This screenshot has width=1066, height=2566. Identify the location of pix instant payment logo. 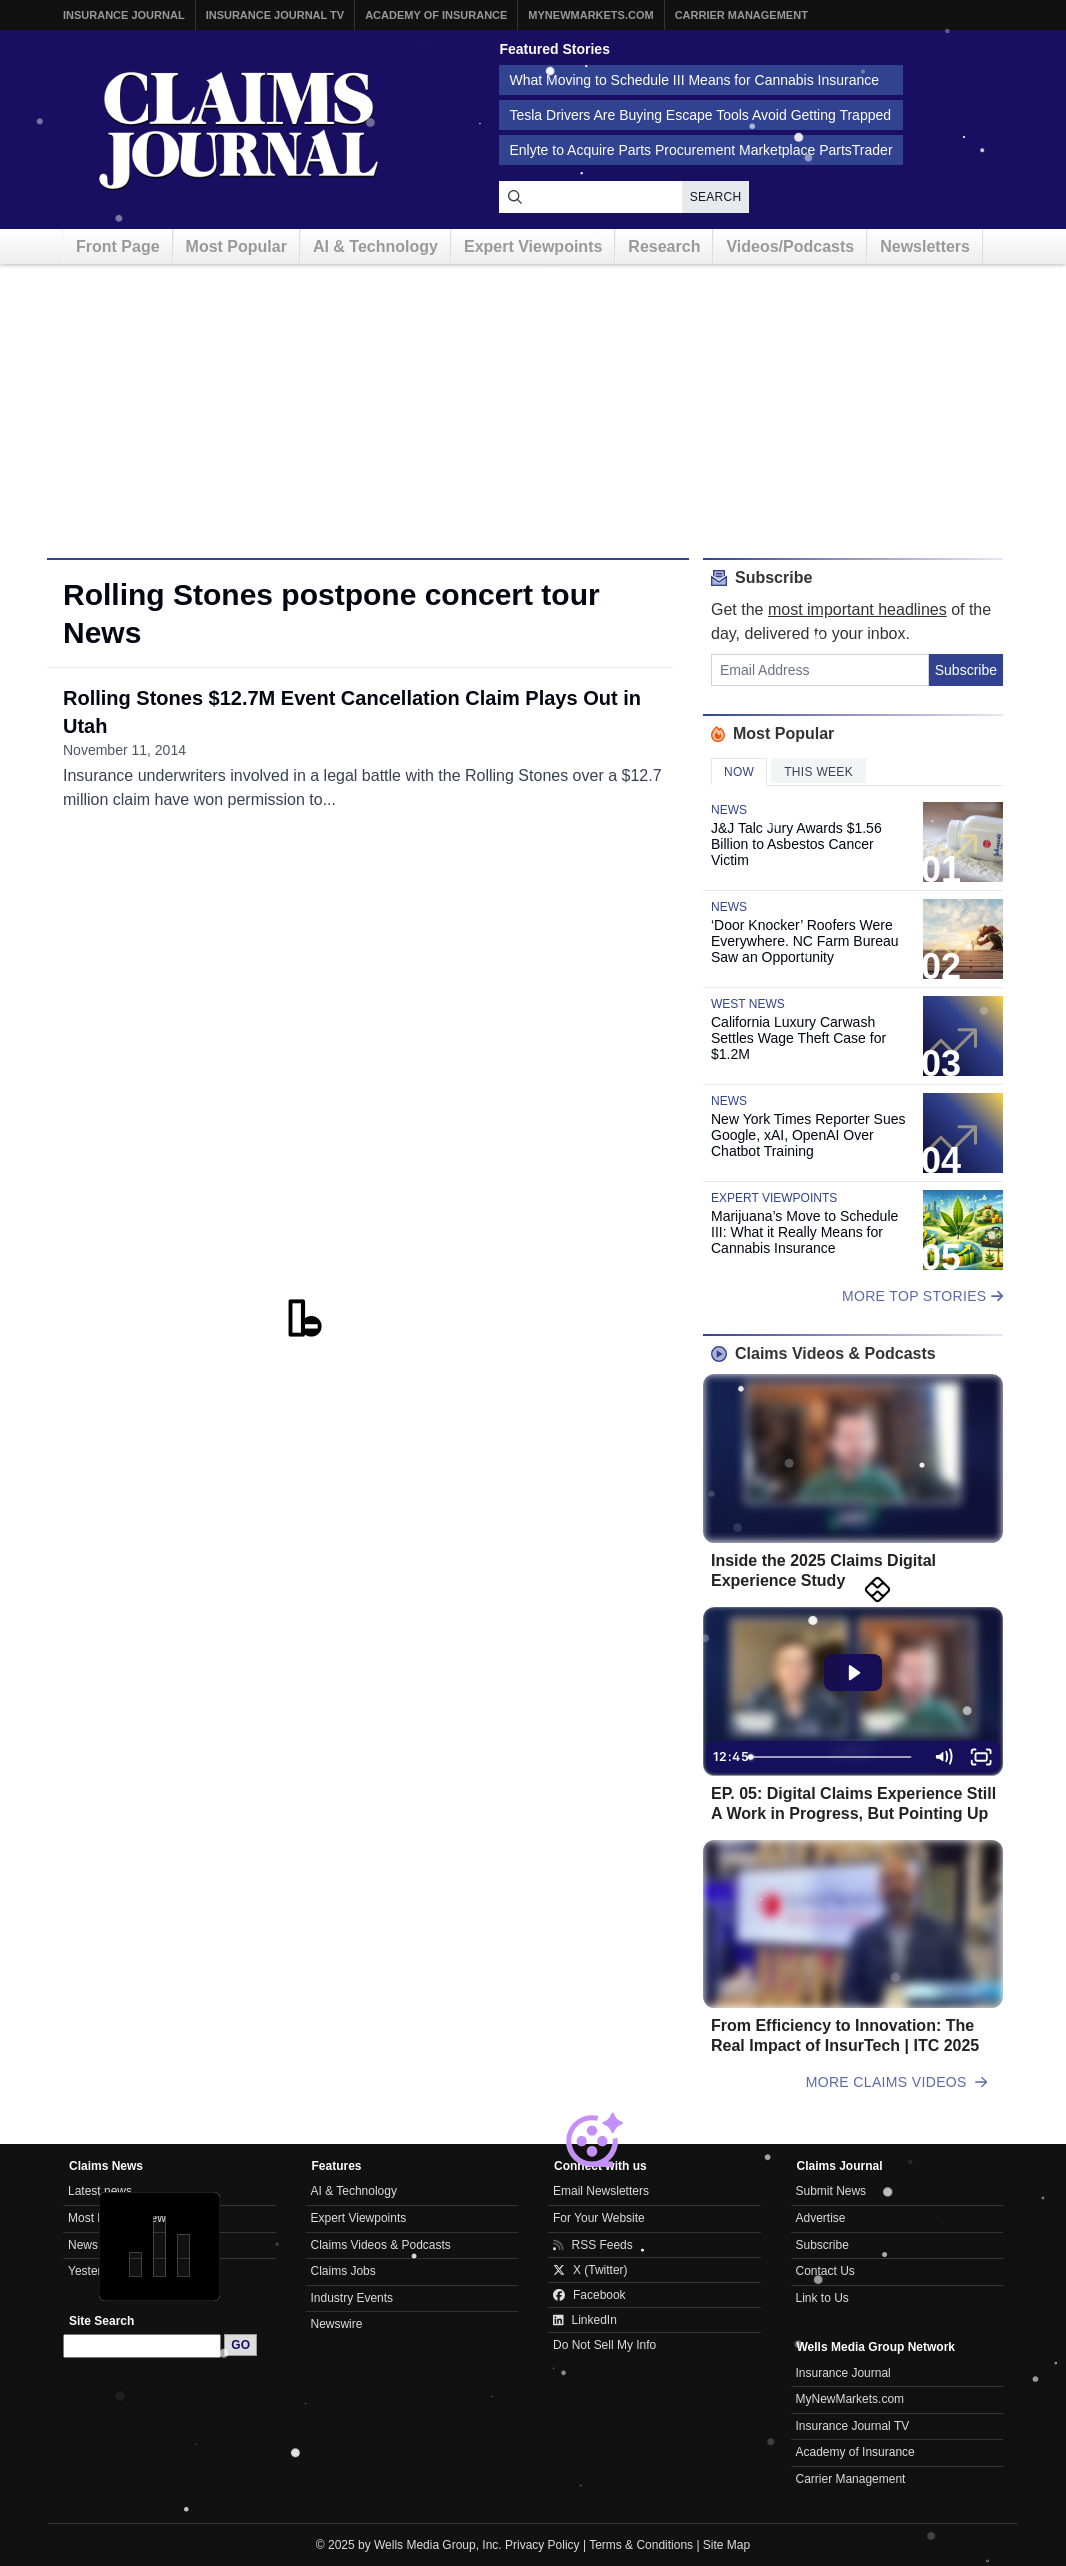
(877, 1589).